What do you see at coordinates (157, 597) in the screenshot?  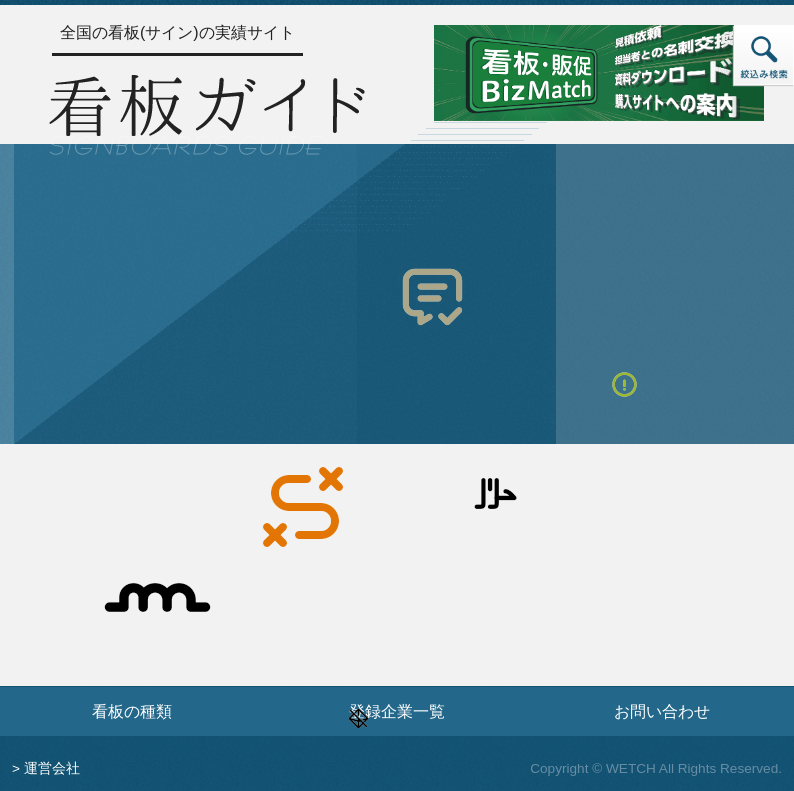 I see `represents an inductor component in a circuit diagram` at bounding box center [157, 597].